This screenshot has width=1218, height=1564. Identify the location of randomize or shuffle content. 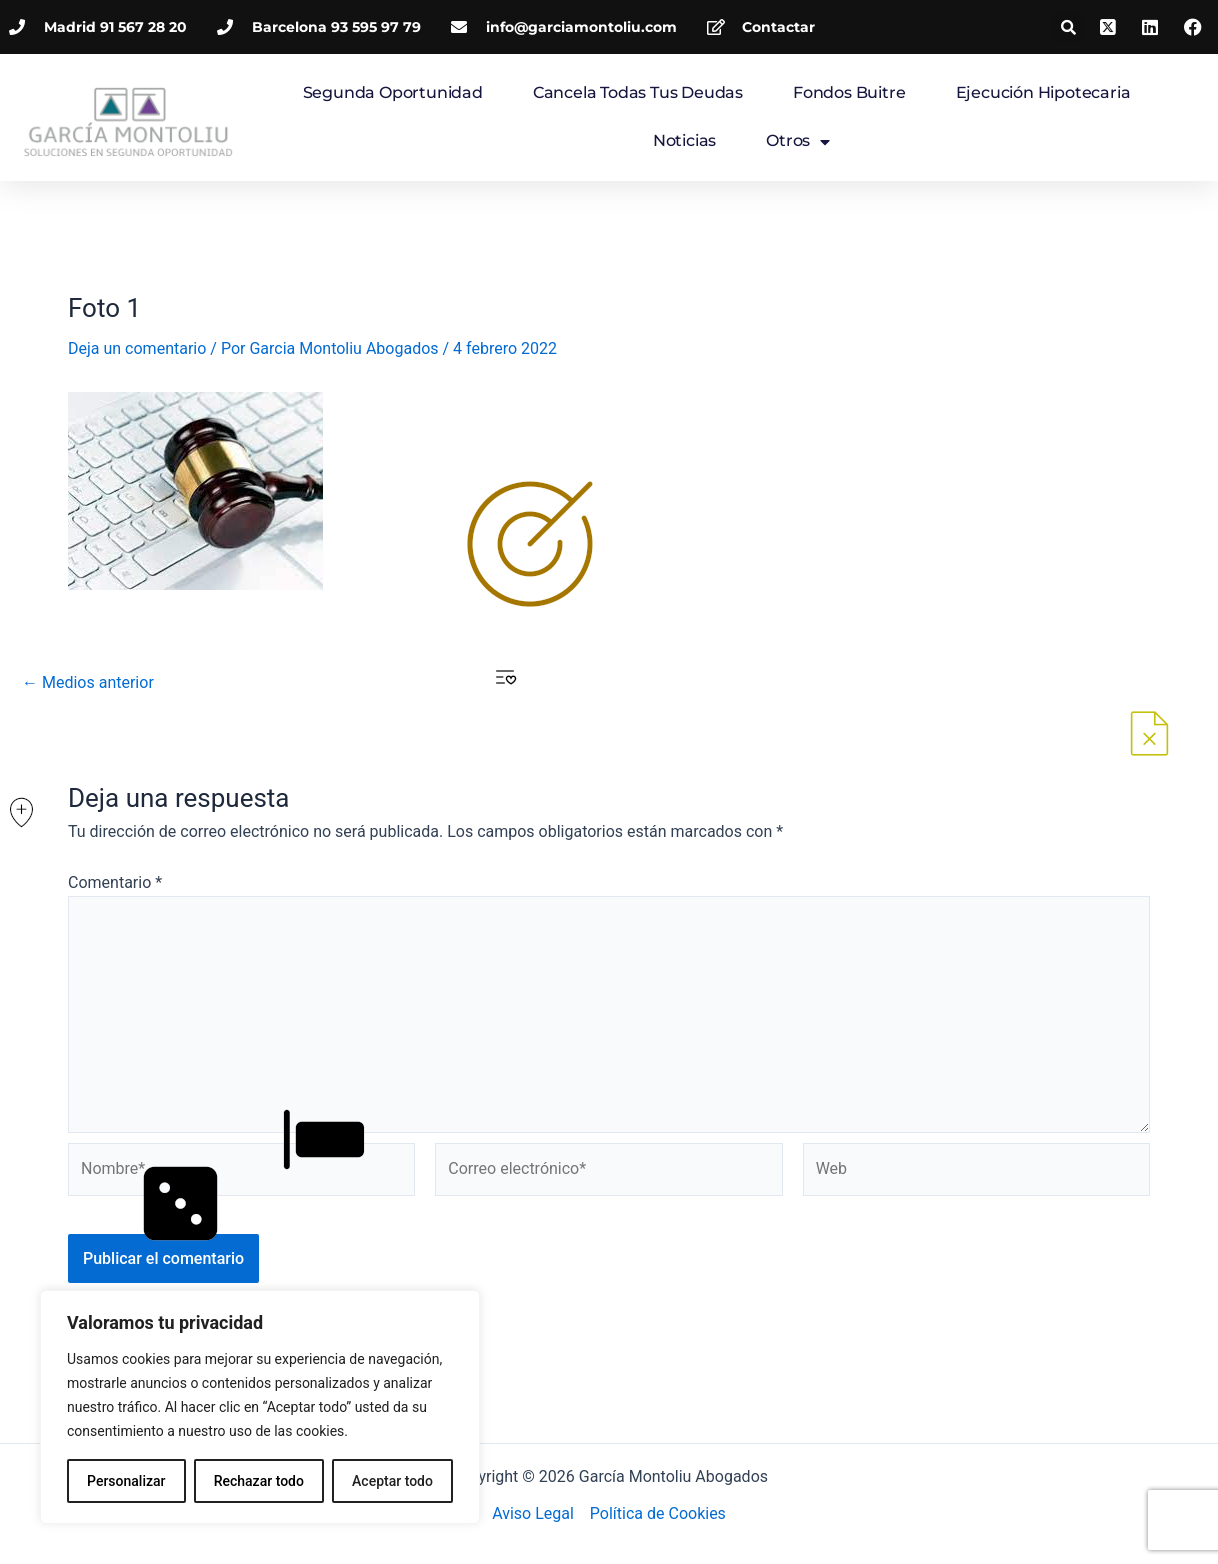
(180, 1203).